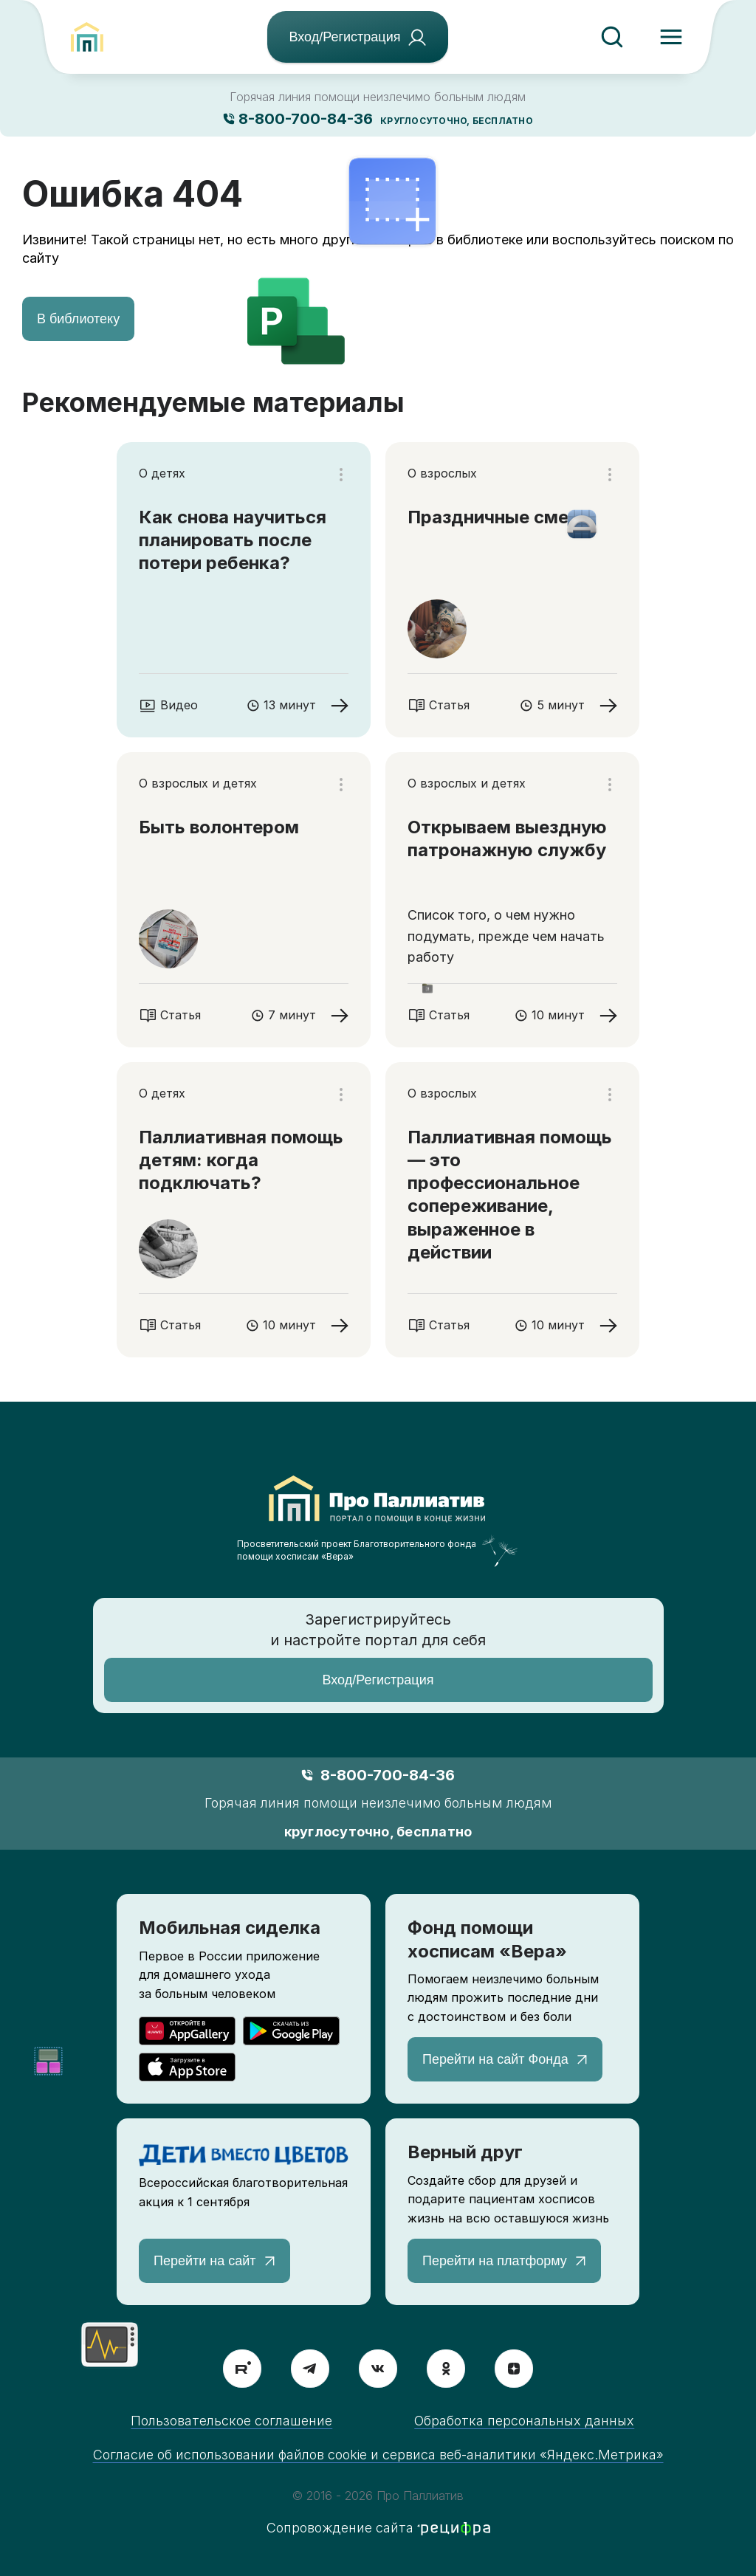  Describe the element at coordinates (427, 988) in the screenshot. I see `access your templates folder` at that location.